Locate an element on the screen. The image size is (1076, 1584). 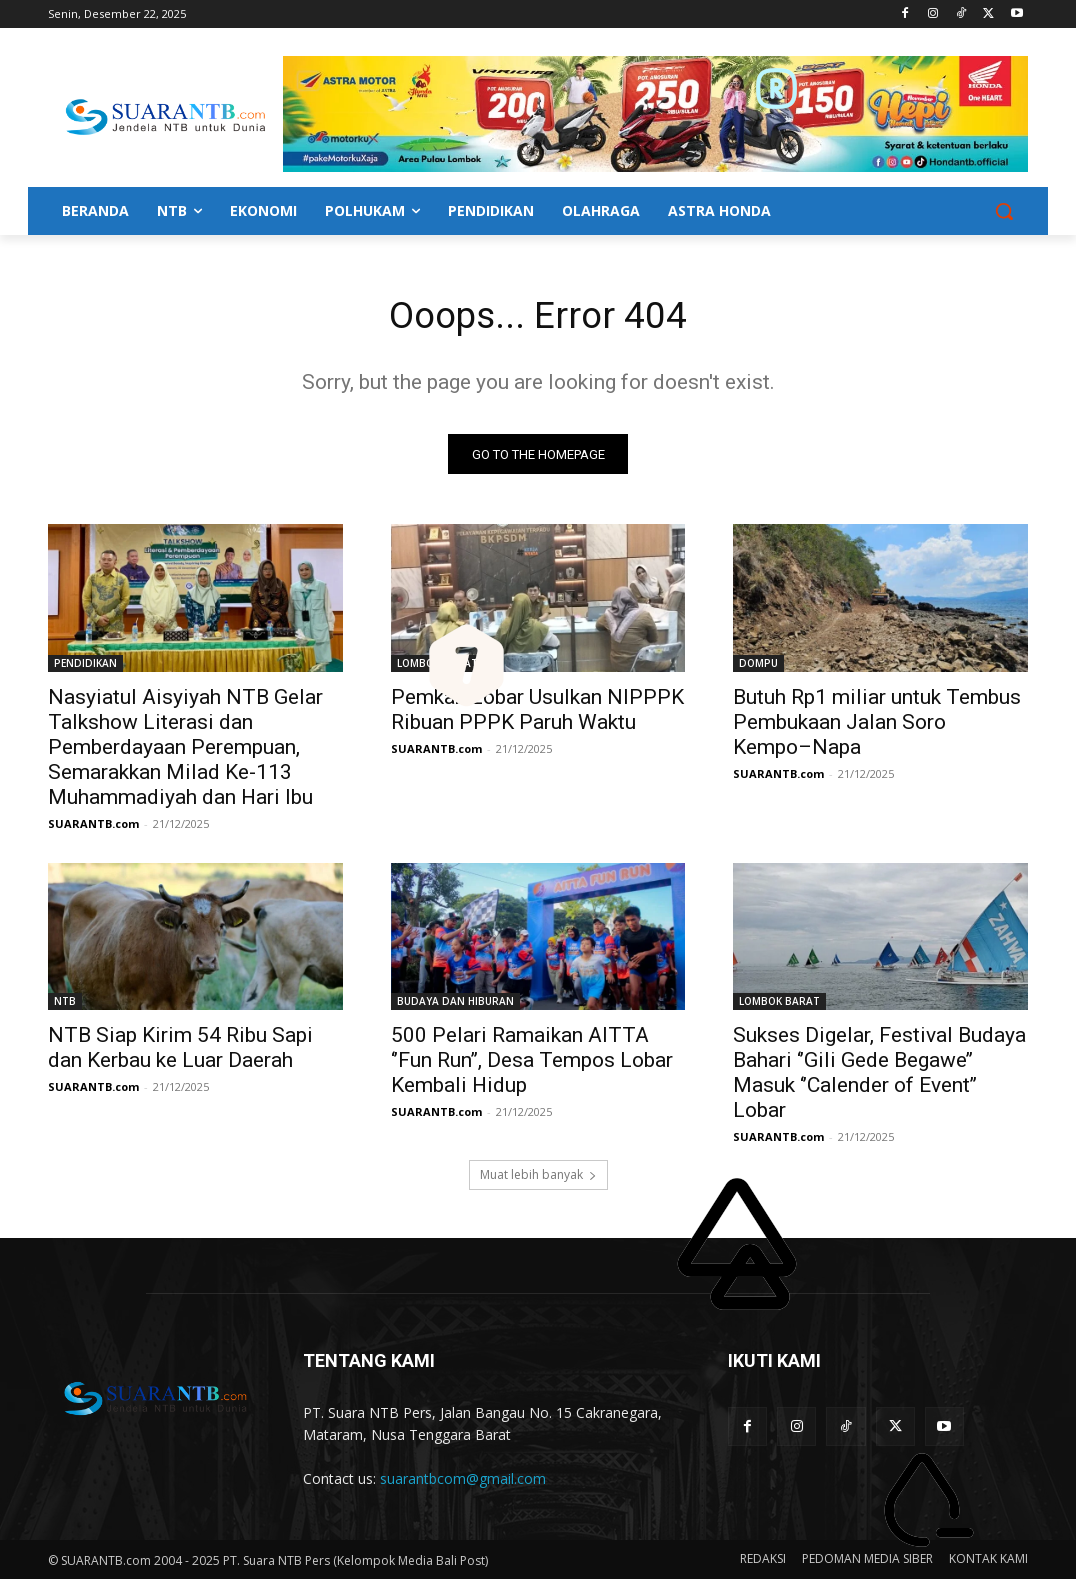
decrease water or liquid level is located at coordinates (922, 1500).